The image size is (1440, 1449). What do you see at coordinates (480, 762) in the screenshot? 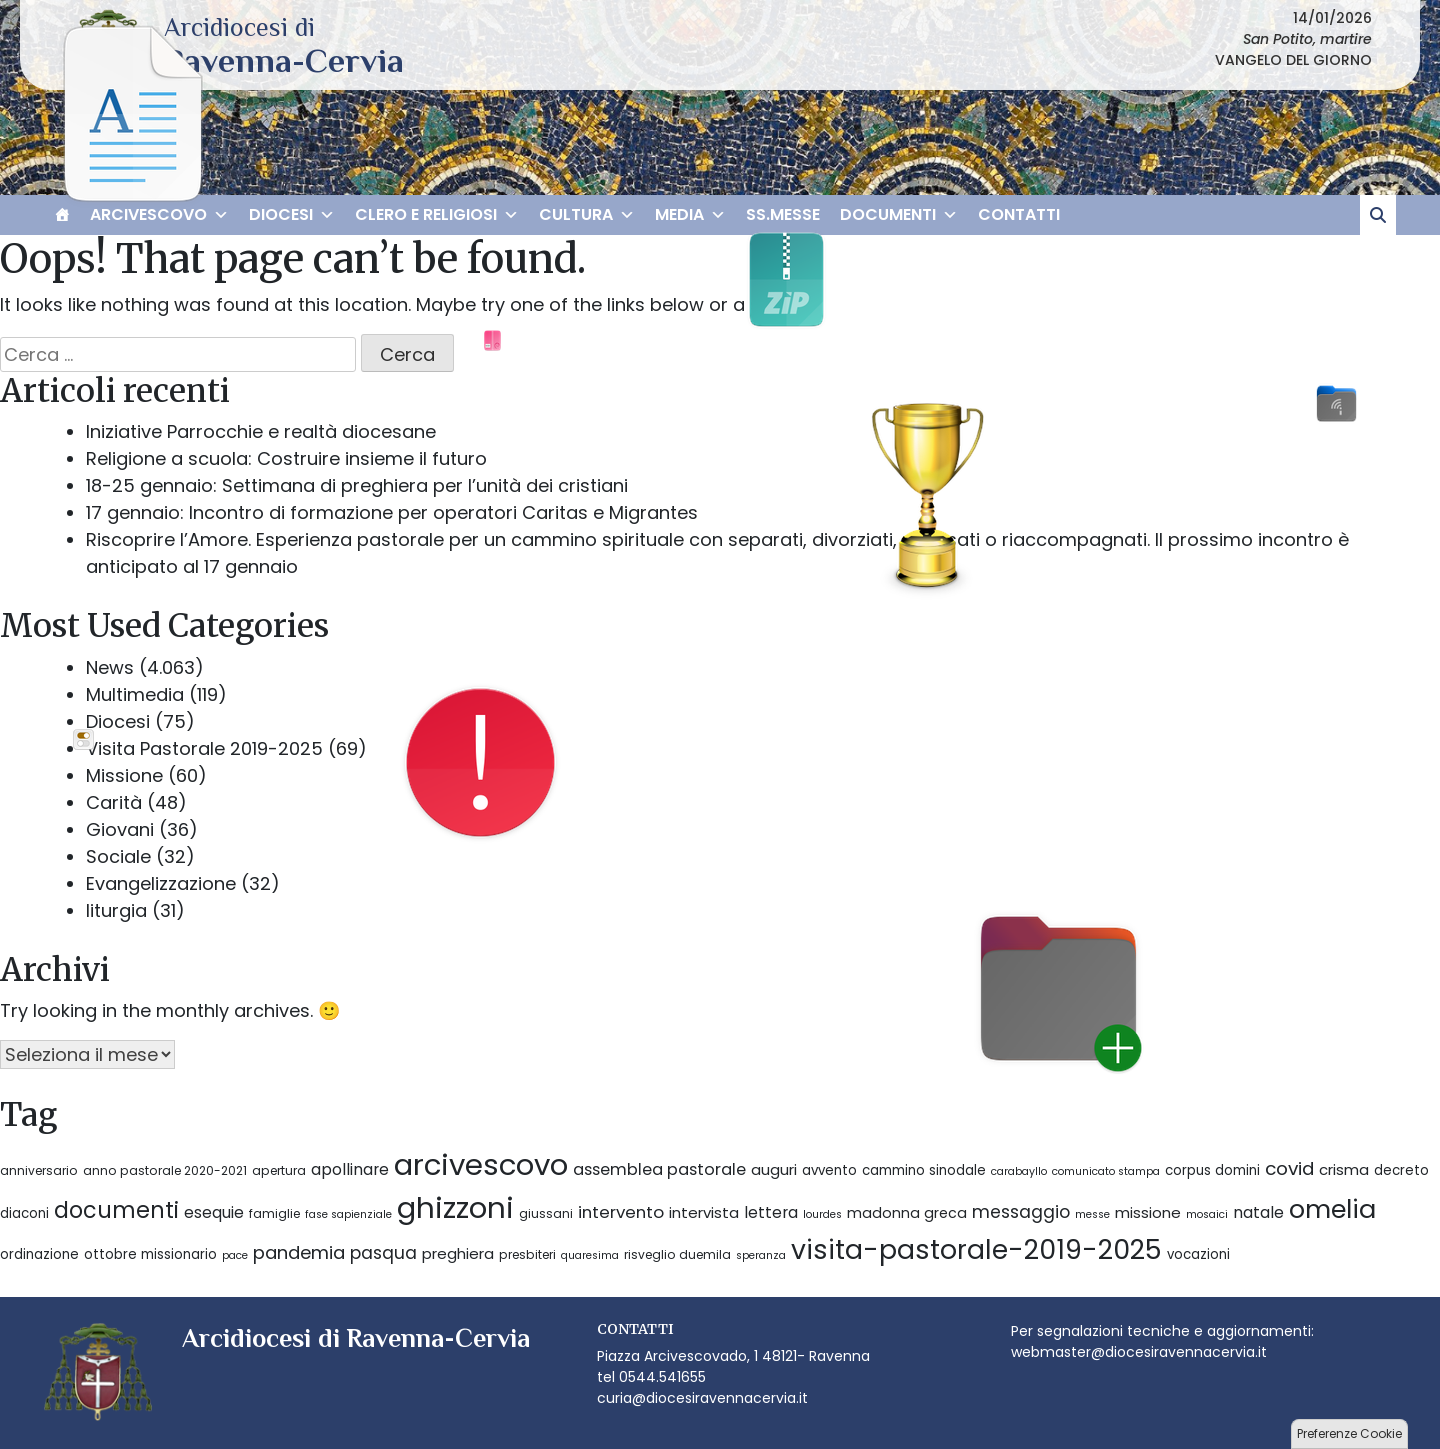
I see `indicates an important alert or warning` at bounding box center [480, 762].